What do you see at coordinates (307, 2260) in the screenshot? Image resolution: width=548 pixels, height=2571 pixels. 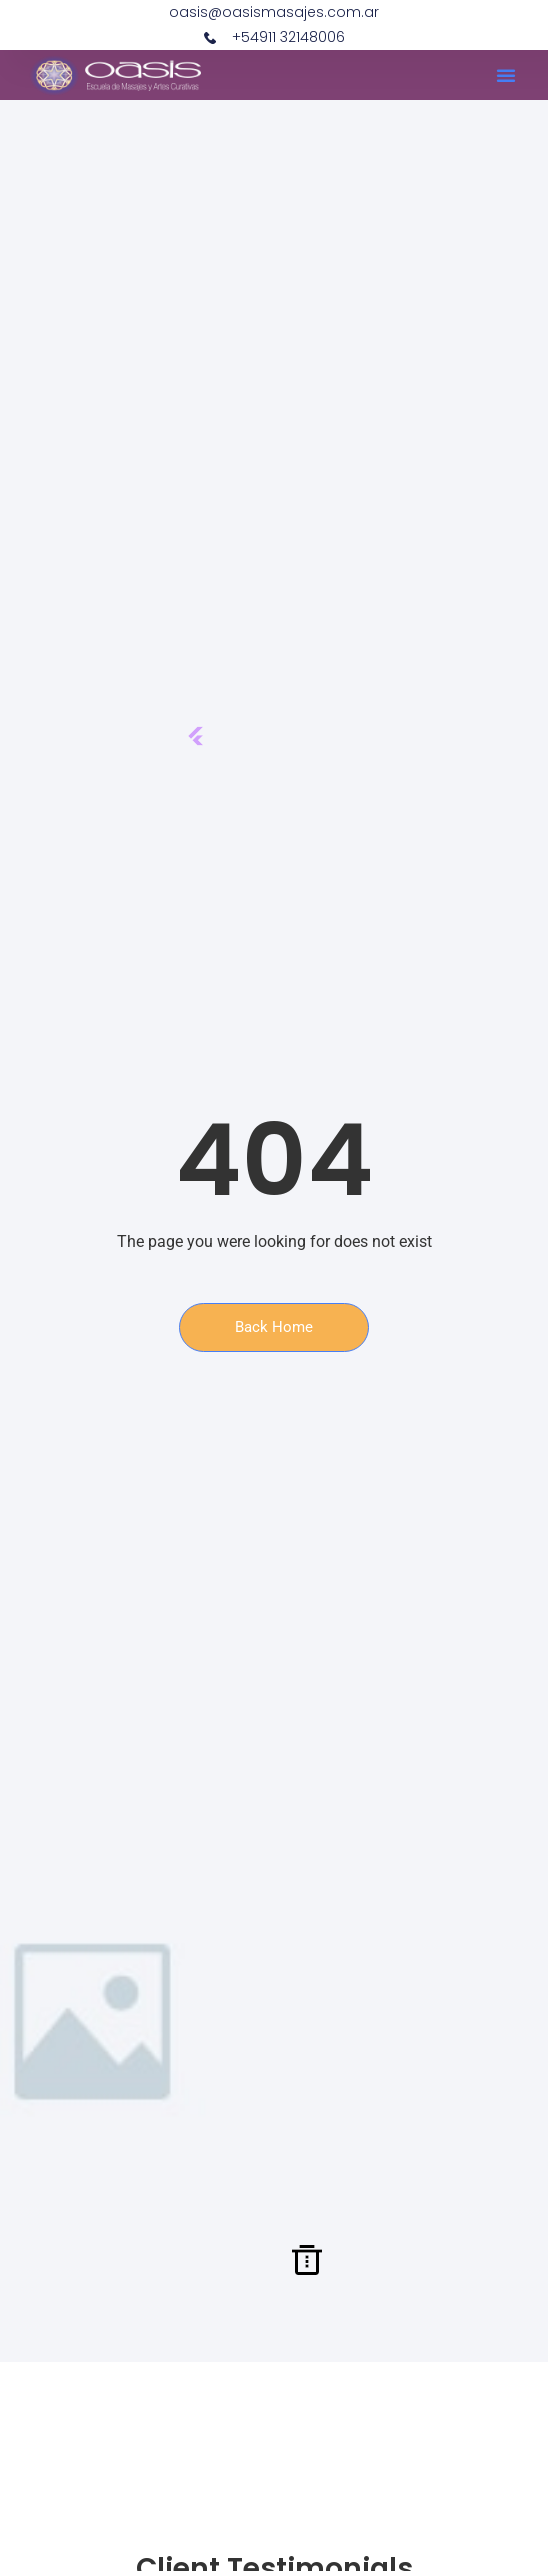 I see `delete selected item` at bounding box center [307, 2260].